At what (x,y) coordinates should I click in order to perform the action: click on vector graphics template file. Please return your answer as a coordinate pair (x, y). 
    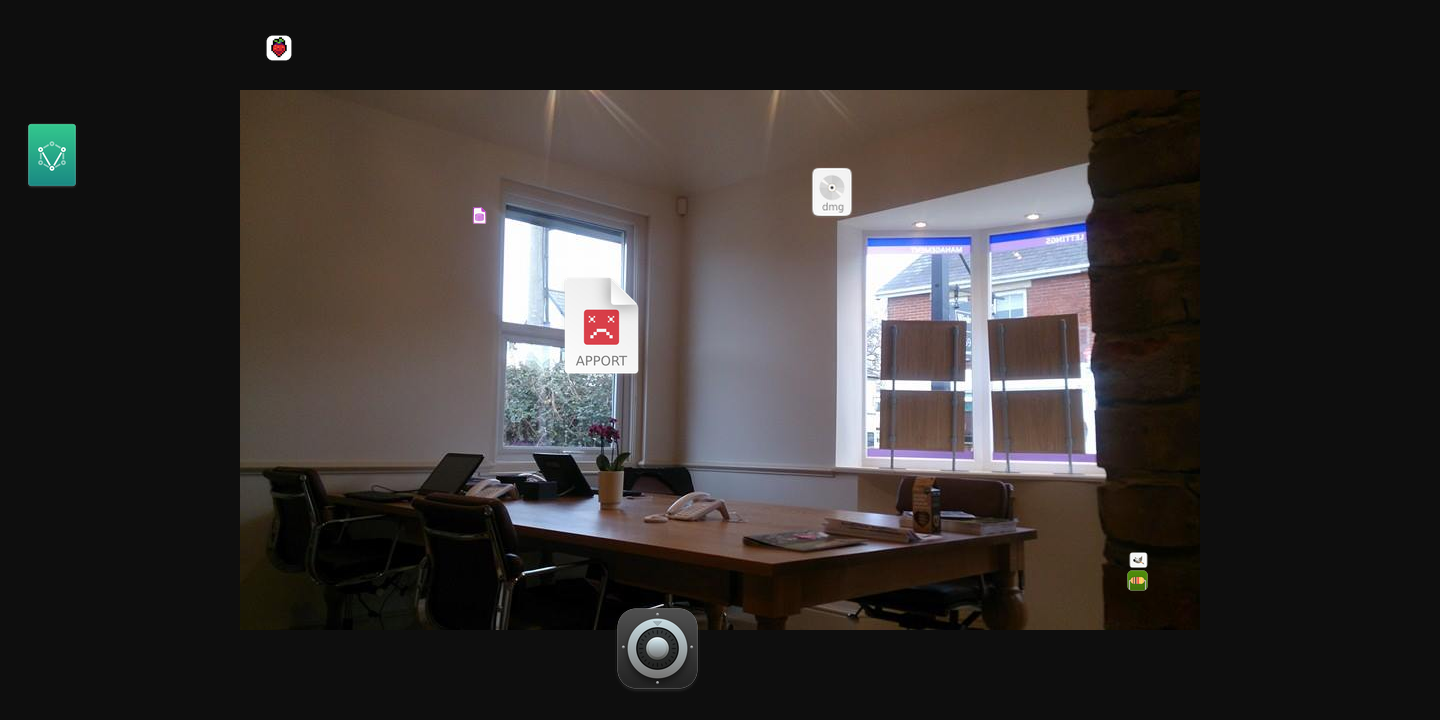
    Looking at the image, I should click on (52, 156).